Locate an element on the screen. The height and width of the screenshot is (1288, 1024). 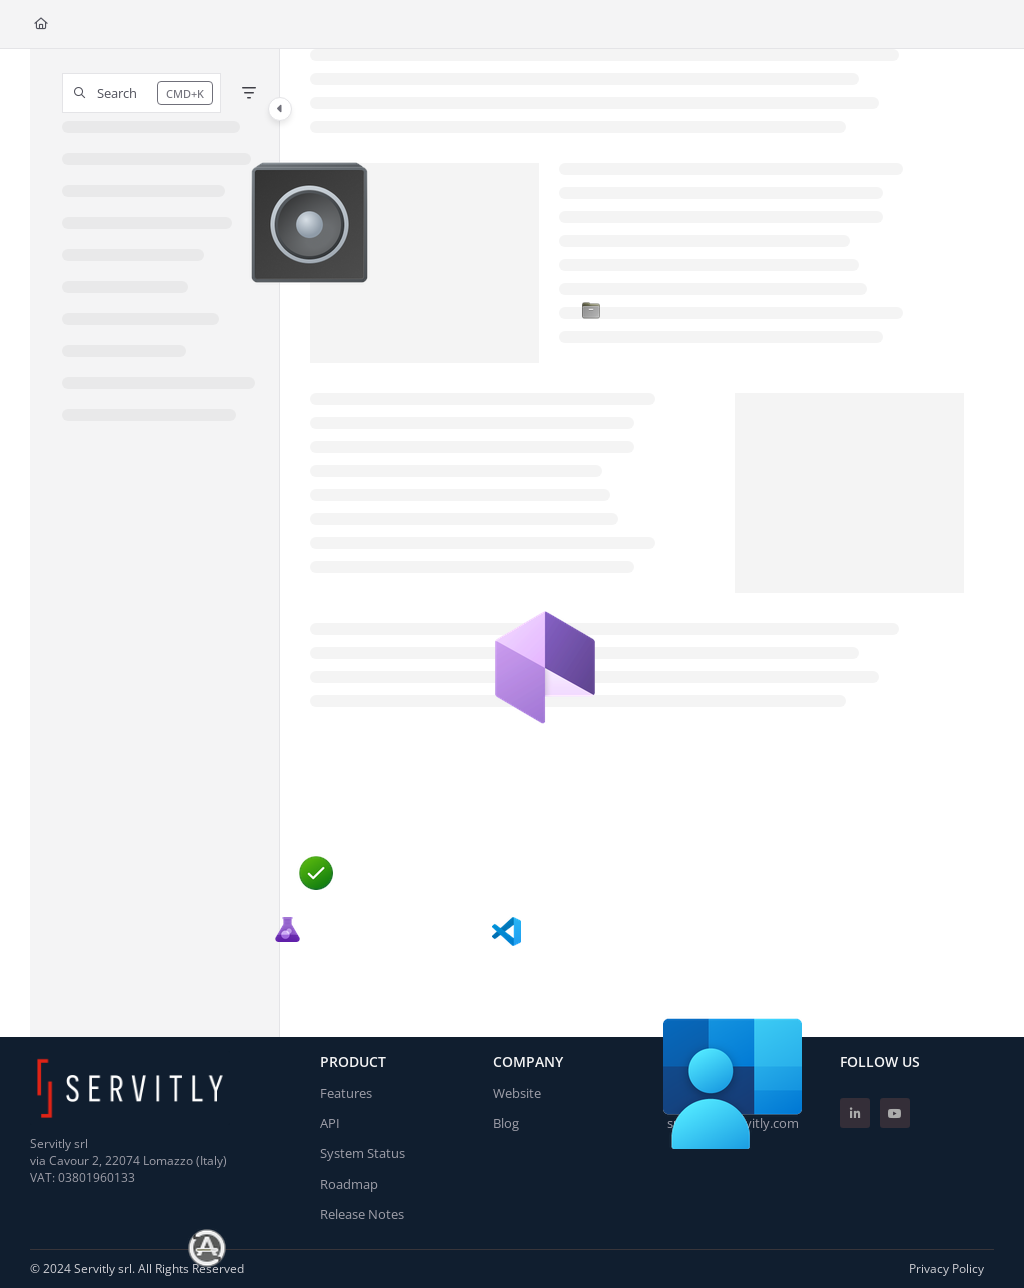
access sound and audio settings is located at coordinates (309, 222).